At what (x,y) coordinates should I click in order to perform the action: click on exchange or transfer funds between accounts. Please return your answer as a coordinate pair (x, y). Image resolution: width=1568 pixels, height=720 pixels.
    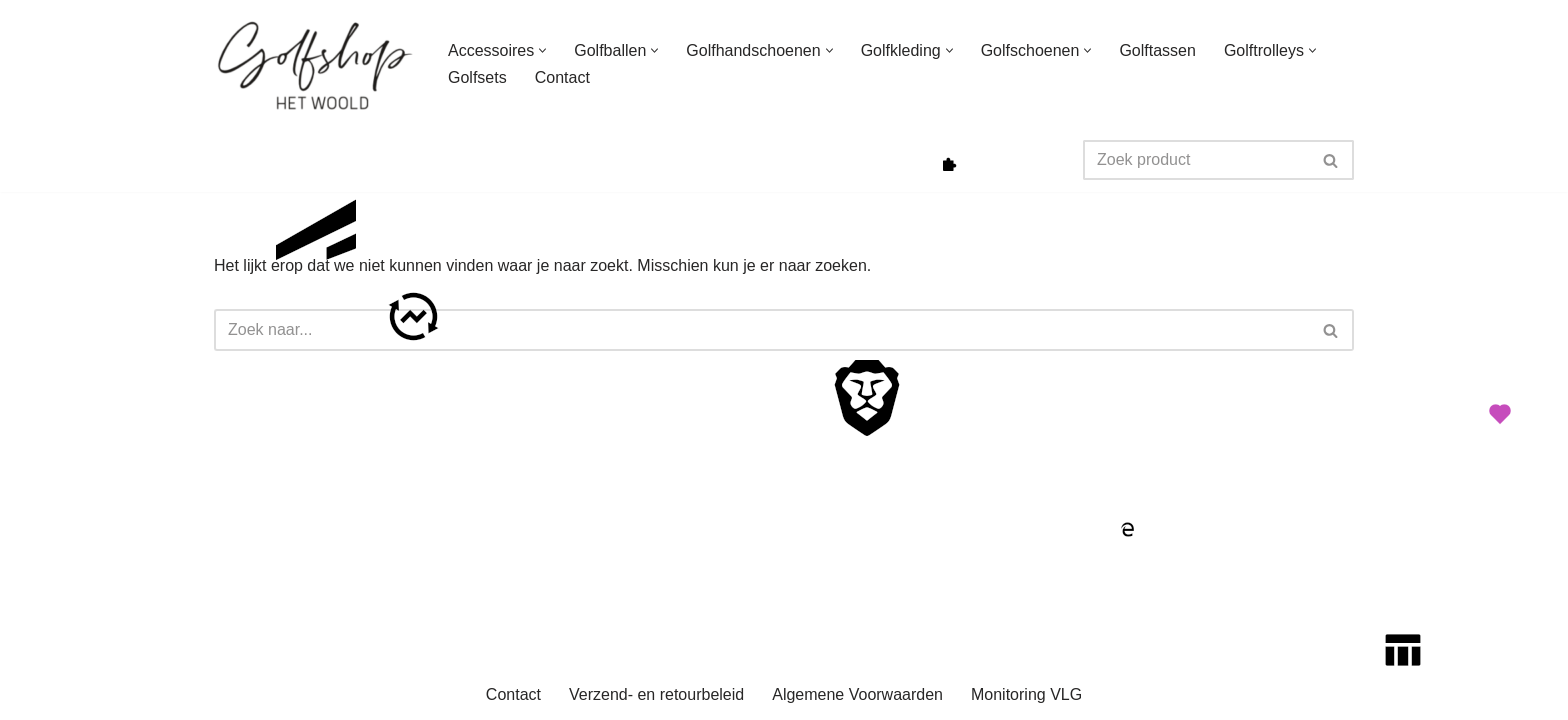
    Looking at the image, I should click on (413, 316).